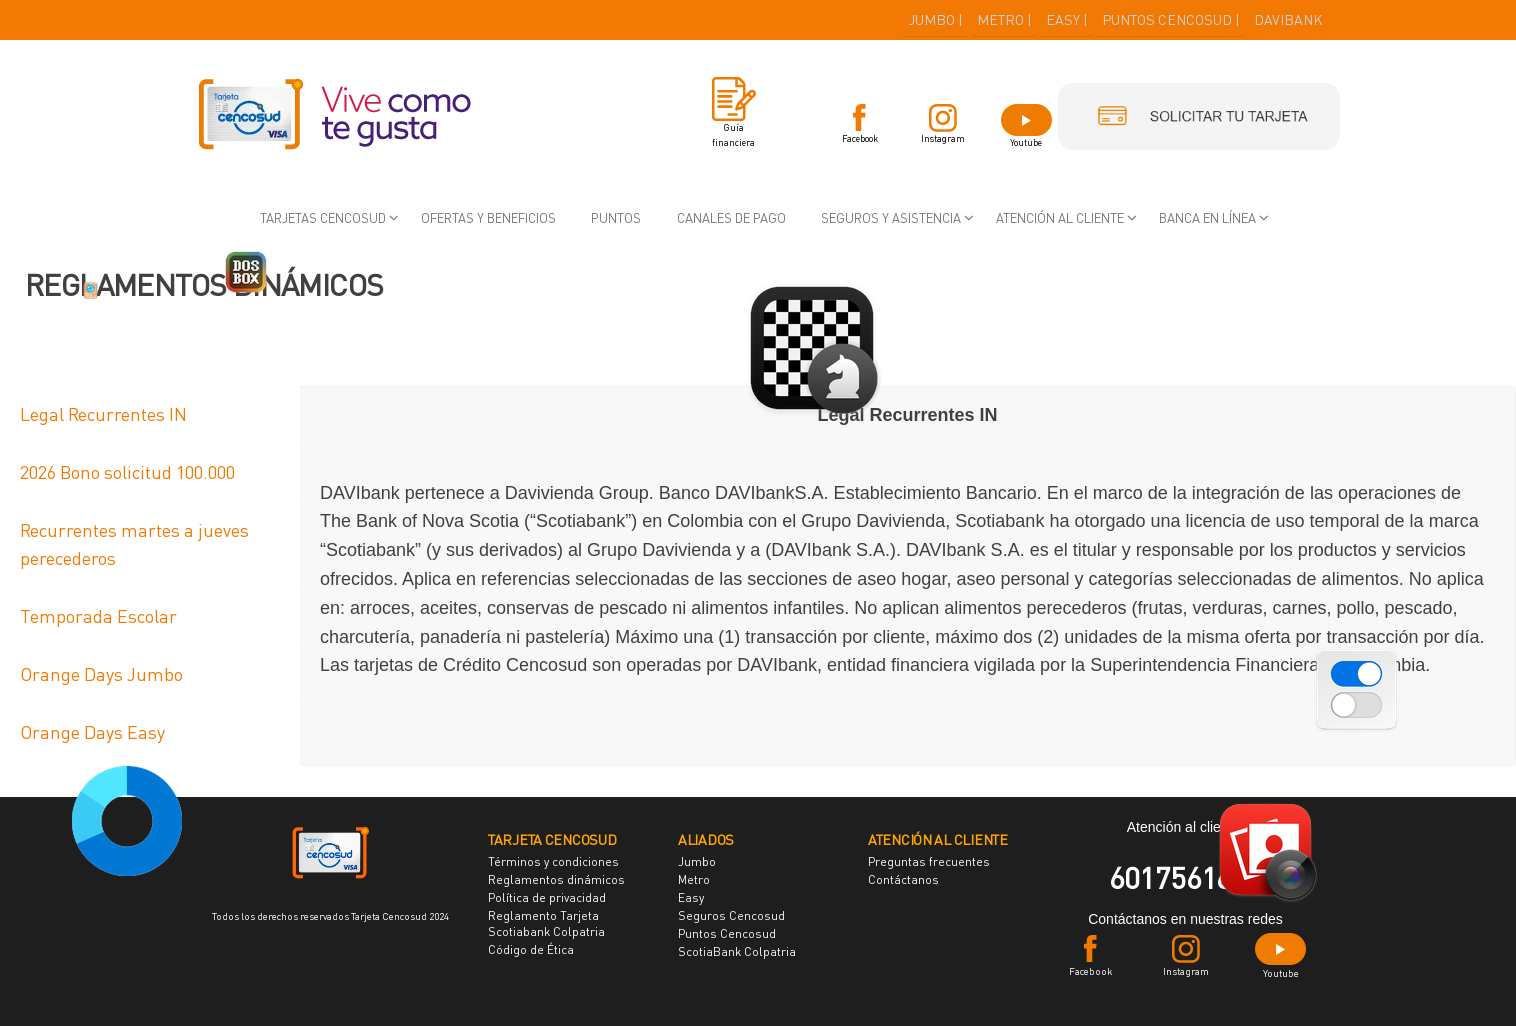 This screenshot has height=1026, width=1516. I want to click on system package upgrade available, so click(90, 290).